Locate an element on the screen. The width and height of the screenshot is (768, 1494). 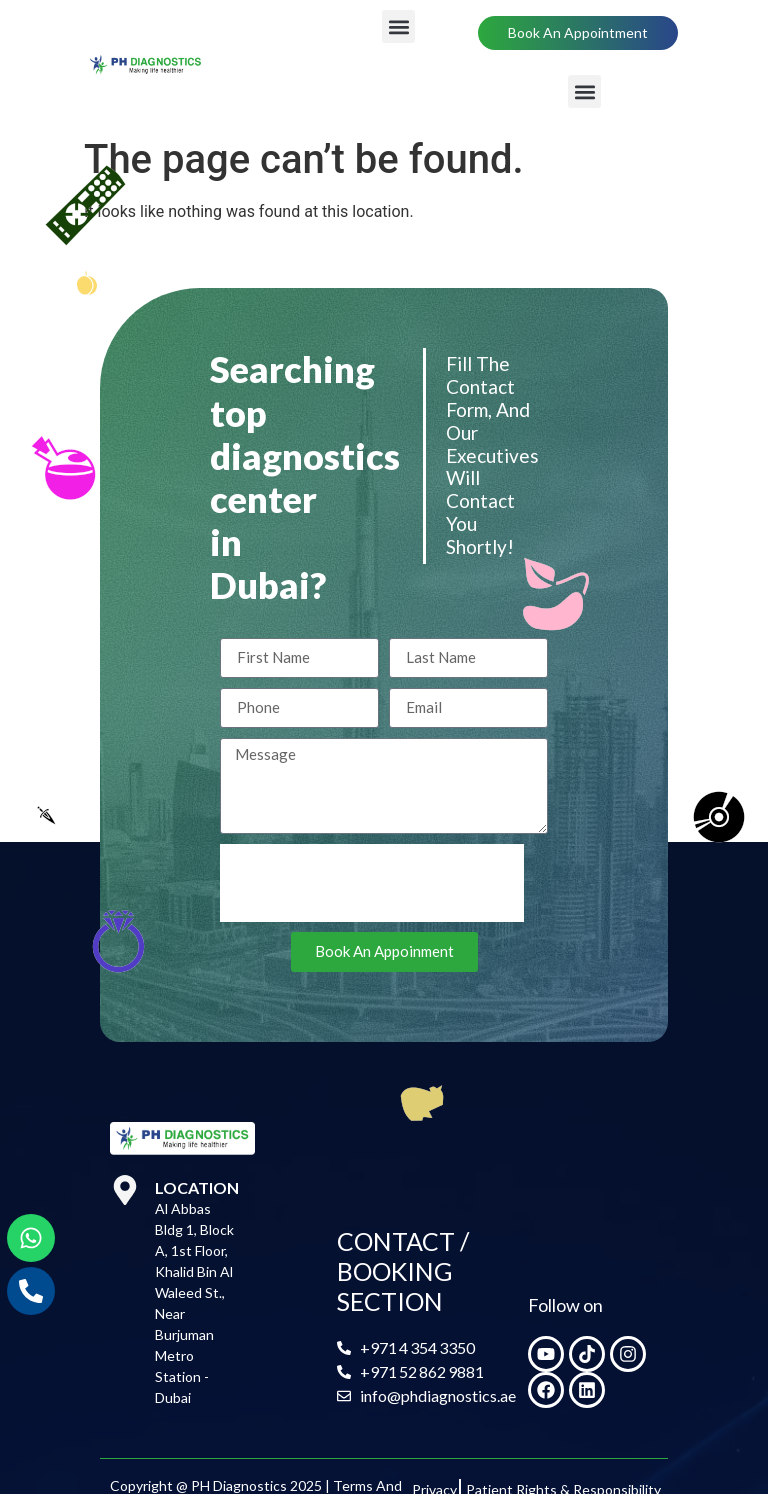
indicates premium or luxury item status is located at coordinates (118, 941).